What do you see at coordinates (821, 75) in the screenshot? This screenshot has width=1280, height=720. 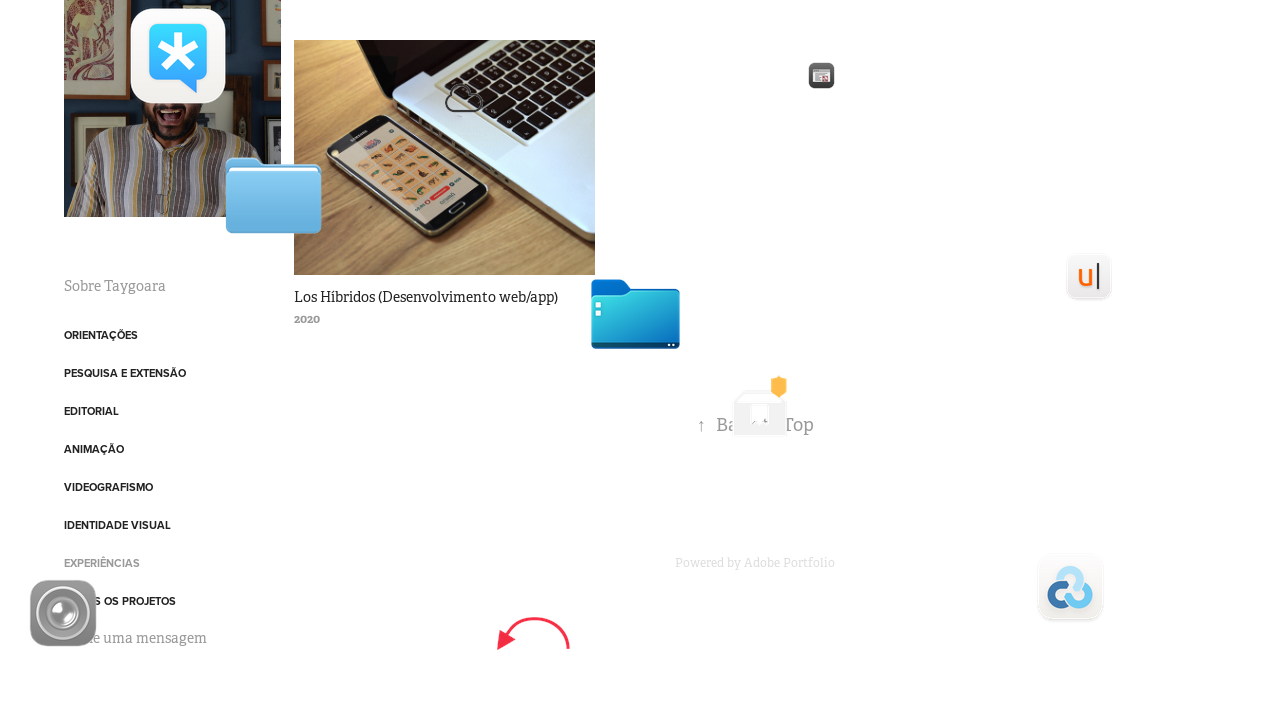 I see `configure ad blocker settings` at bounding box center [821, 75].